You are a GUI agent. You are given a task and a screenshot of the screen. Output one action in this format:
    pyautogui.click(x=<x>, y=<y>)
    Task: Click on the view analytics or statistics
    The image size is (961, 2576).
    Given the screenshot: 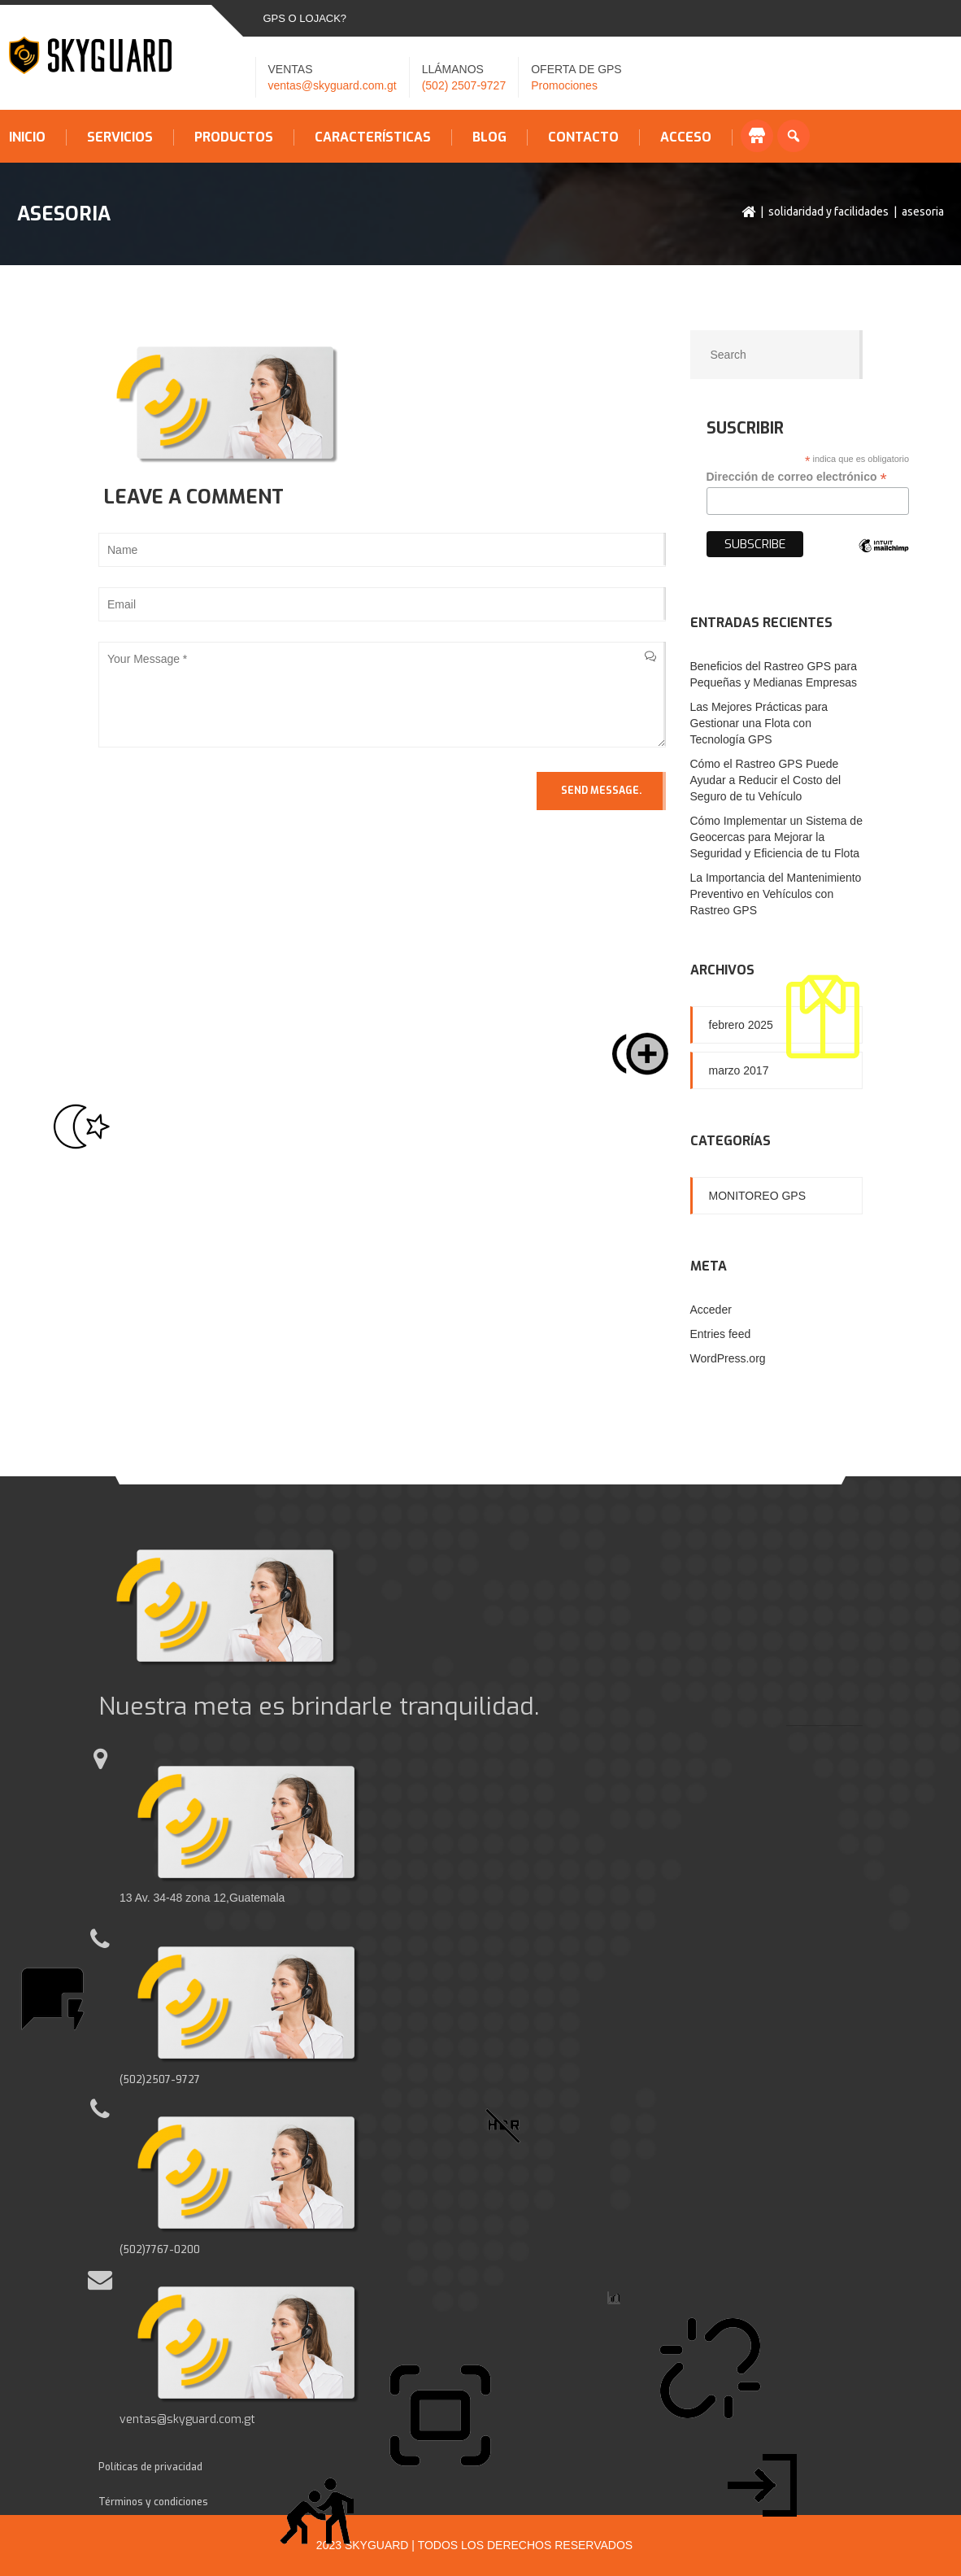 What is the action you would take?
    pyautogui.click(x=614, y=2298)
    